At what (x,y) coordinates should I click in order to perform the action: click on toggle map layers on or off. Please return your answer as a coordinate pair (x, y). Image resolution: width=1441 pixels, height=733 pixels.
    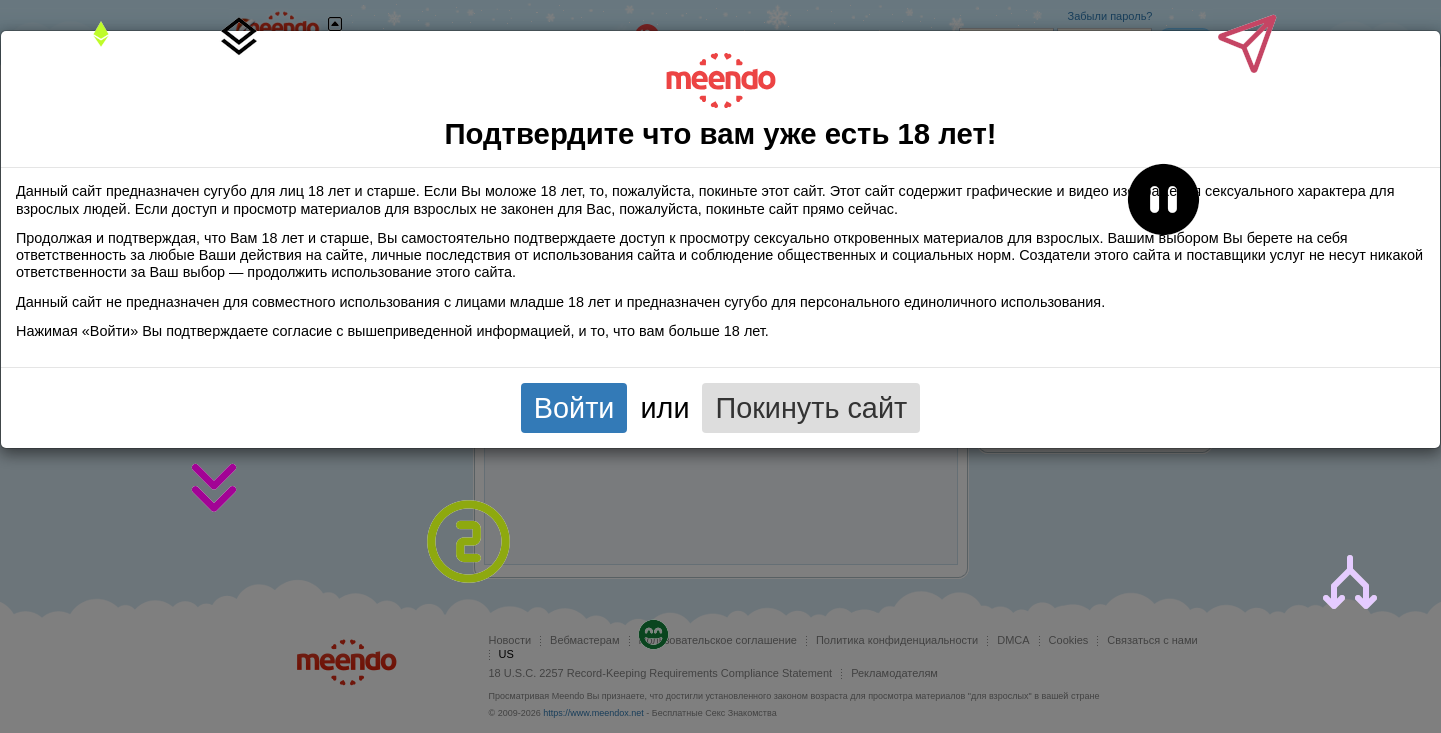
    Looking at the image, I should click on (239, 37).